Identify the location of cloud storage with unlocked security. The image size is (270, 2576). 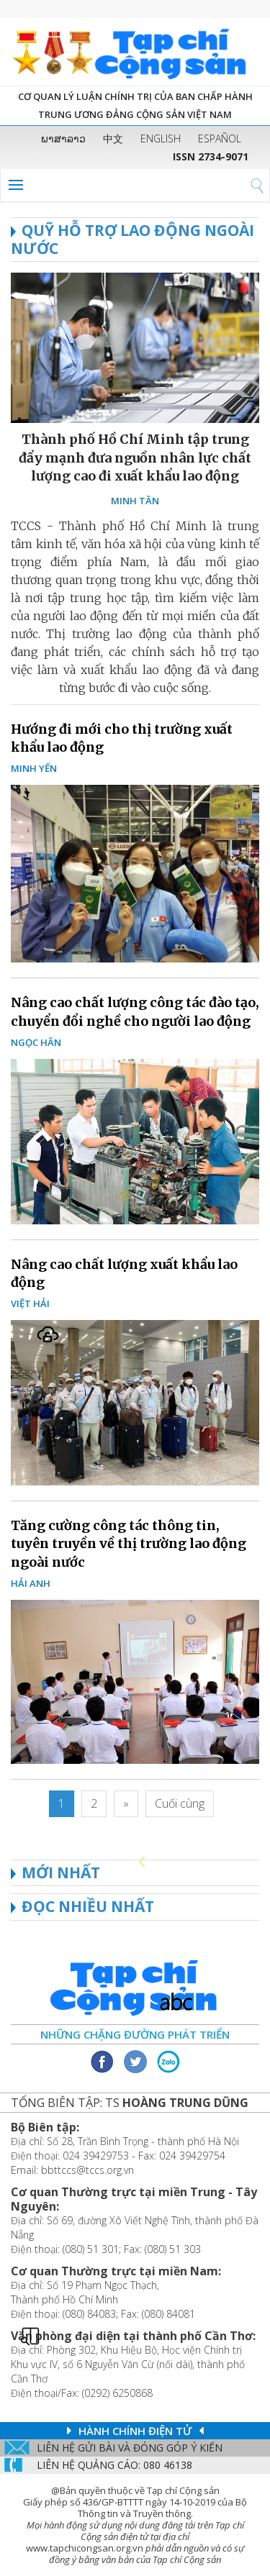
(48, 1334).